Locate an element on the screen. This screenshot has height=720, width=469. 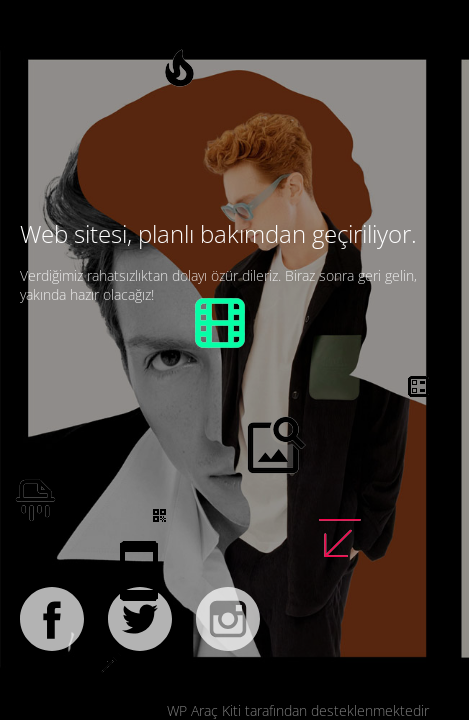
permanently delete a file is located at coordinates (35, 499).